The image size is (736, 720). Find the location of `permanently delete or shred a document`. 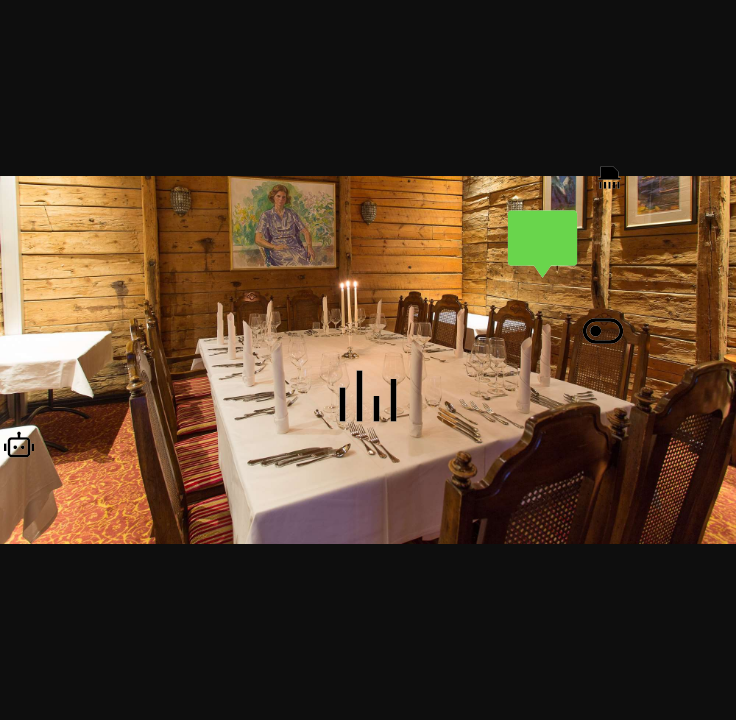

permanently delete or shred a document is located at coordinates (609, 177).